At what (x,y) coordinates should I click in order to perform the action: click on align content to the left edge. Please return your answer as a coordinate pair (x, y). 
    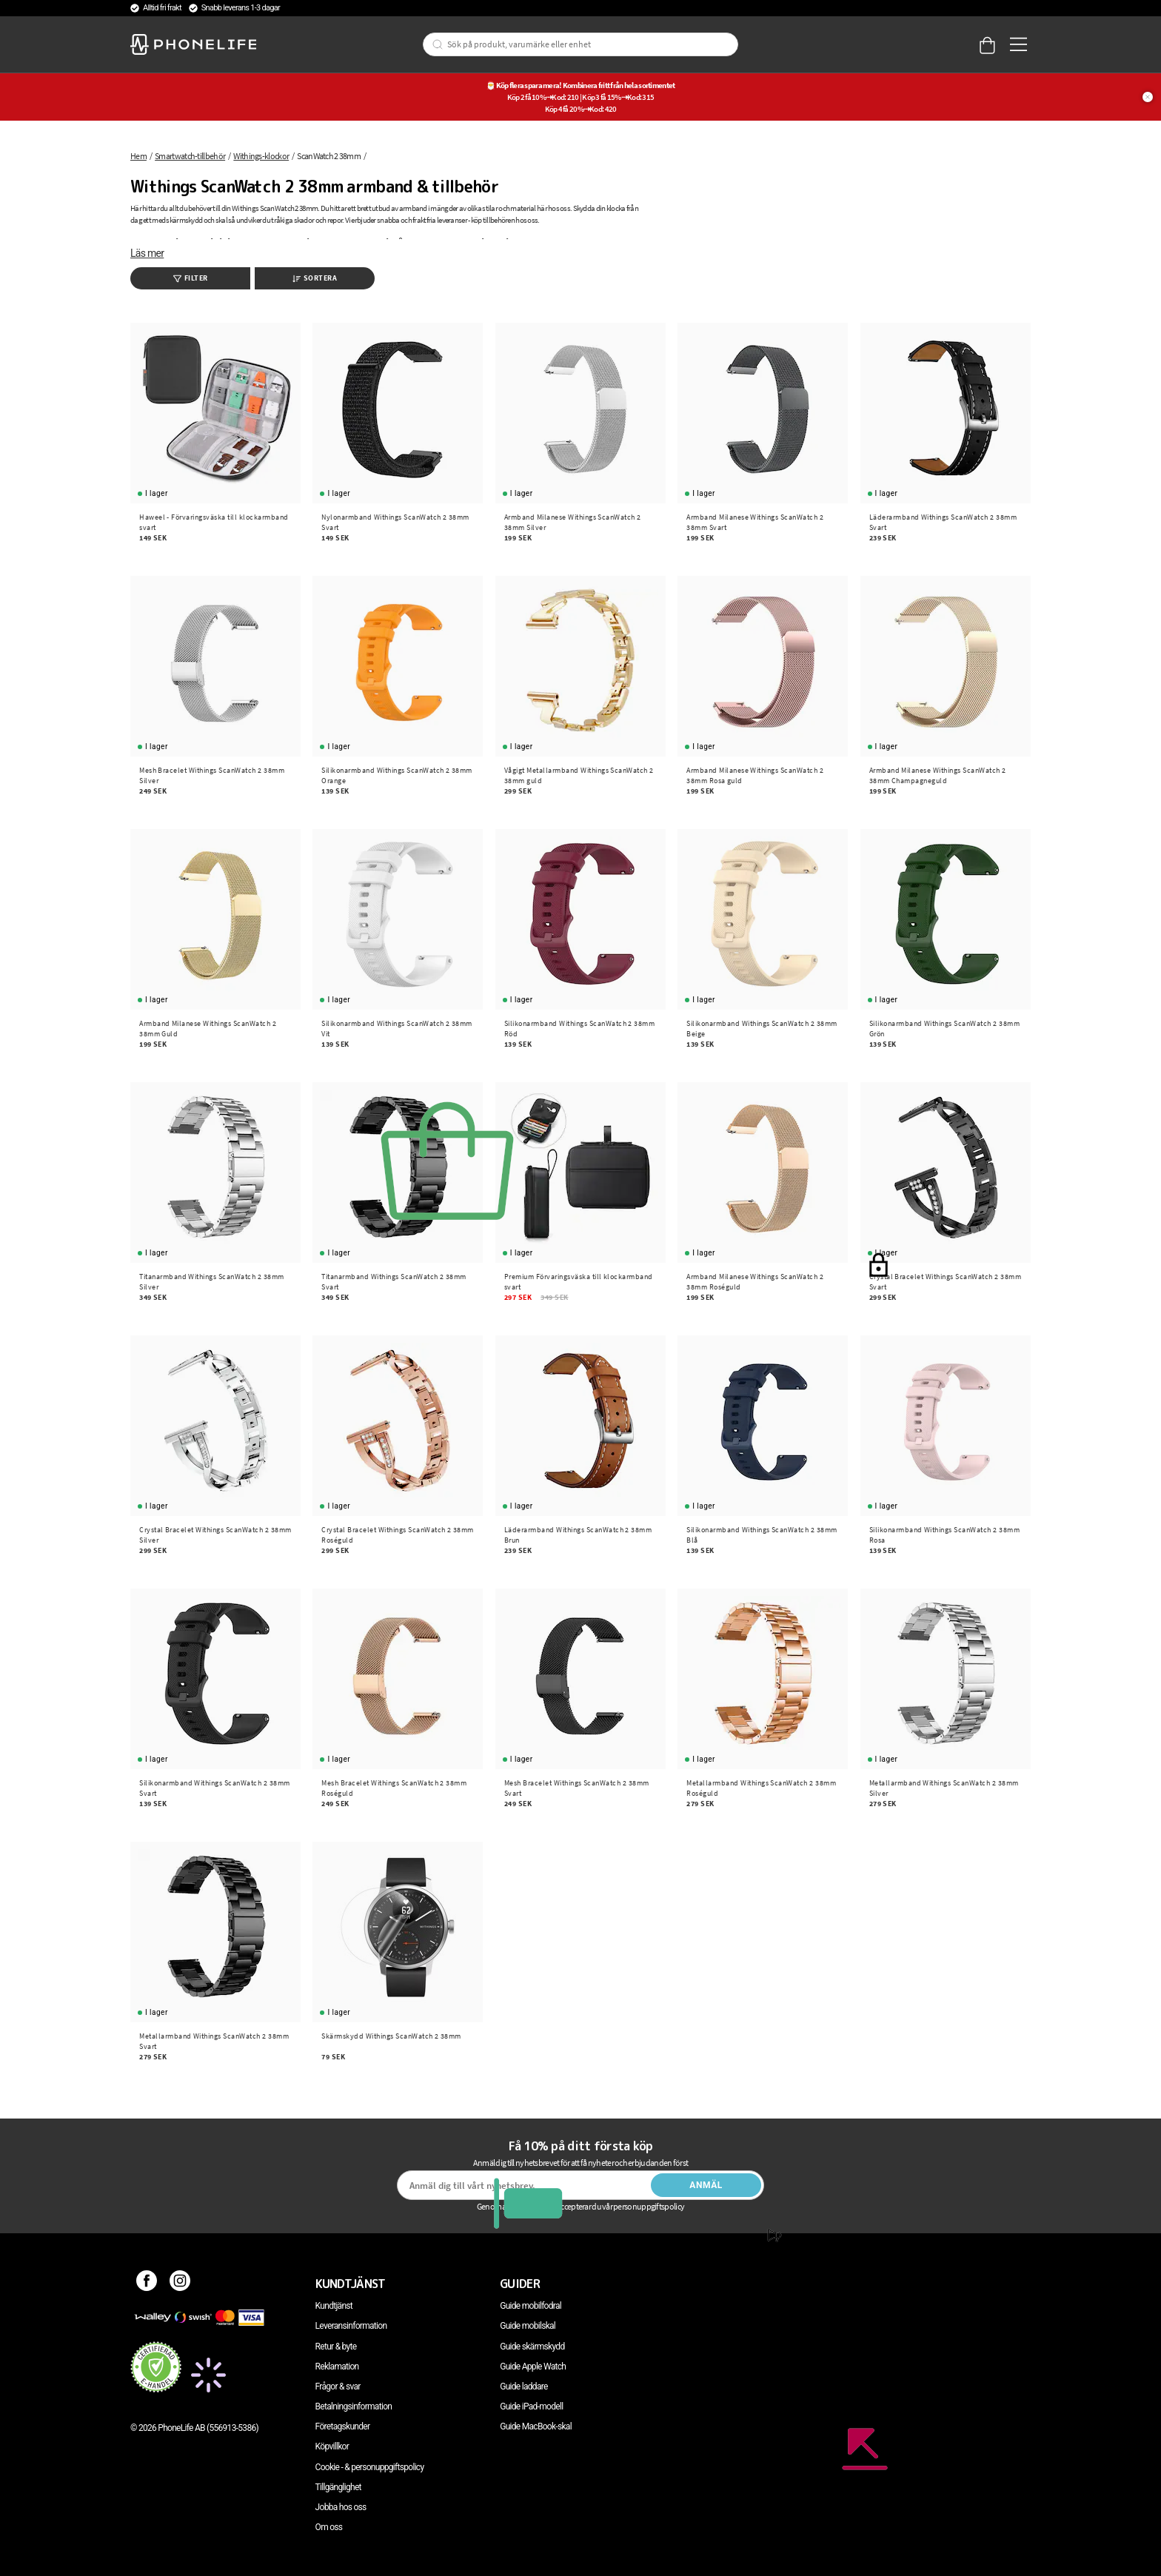
    Looking at the image, I should click on (526, 2203).